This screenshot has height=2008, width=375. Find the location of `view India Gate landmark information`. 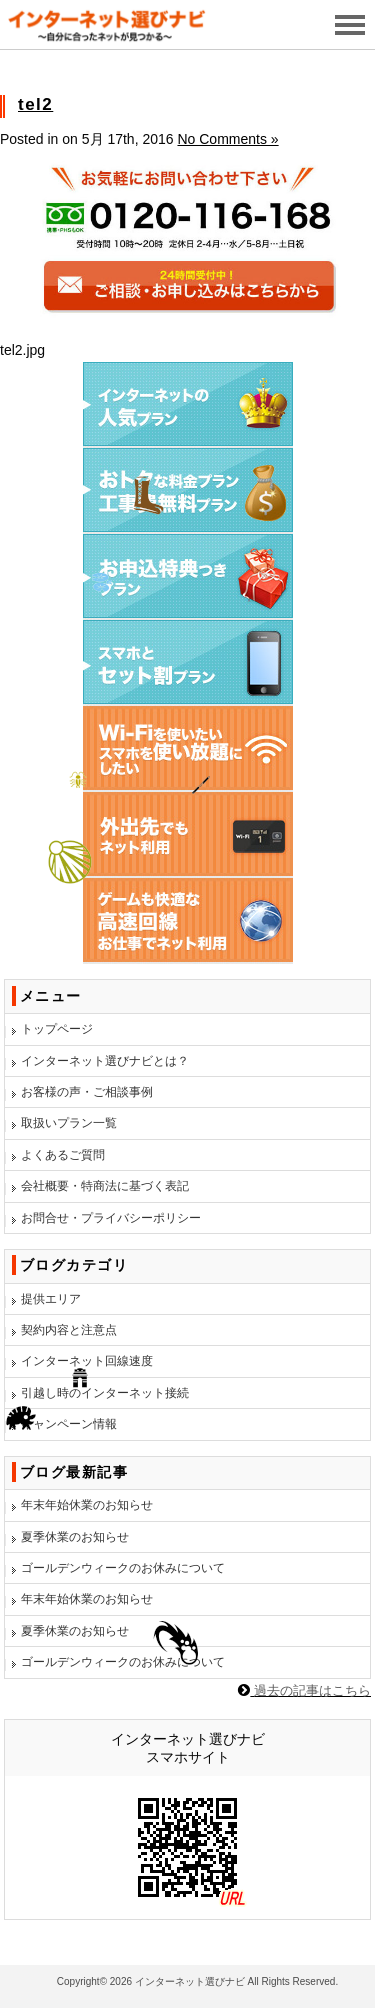

view India Gate landmark information is located at coordinates (80, 1377).